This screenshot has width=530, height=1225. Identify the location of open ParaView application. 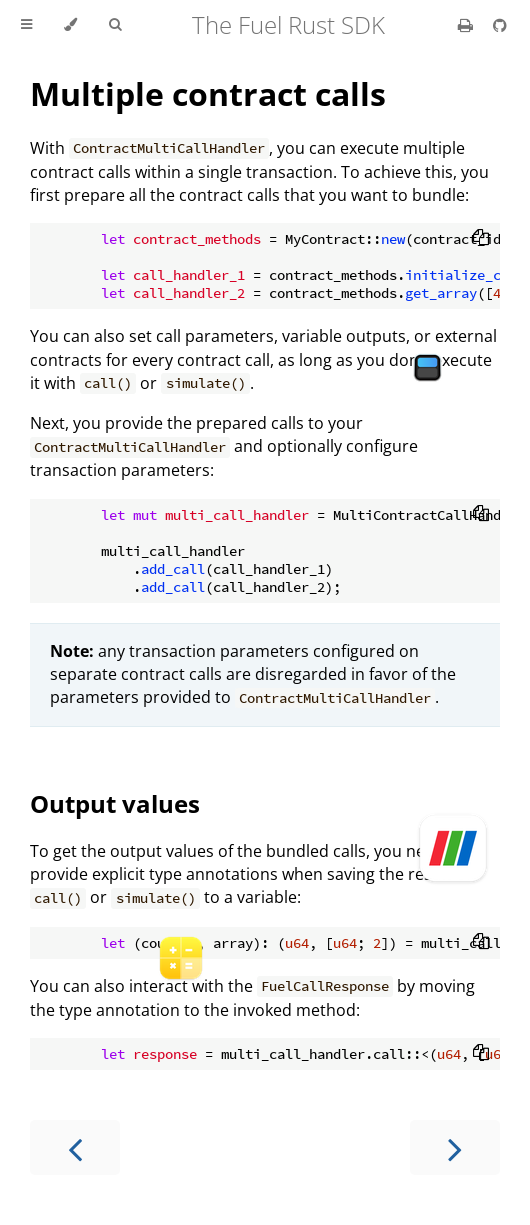
(453, 849).